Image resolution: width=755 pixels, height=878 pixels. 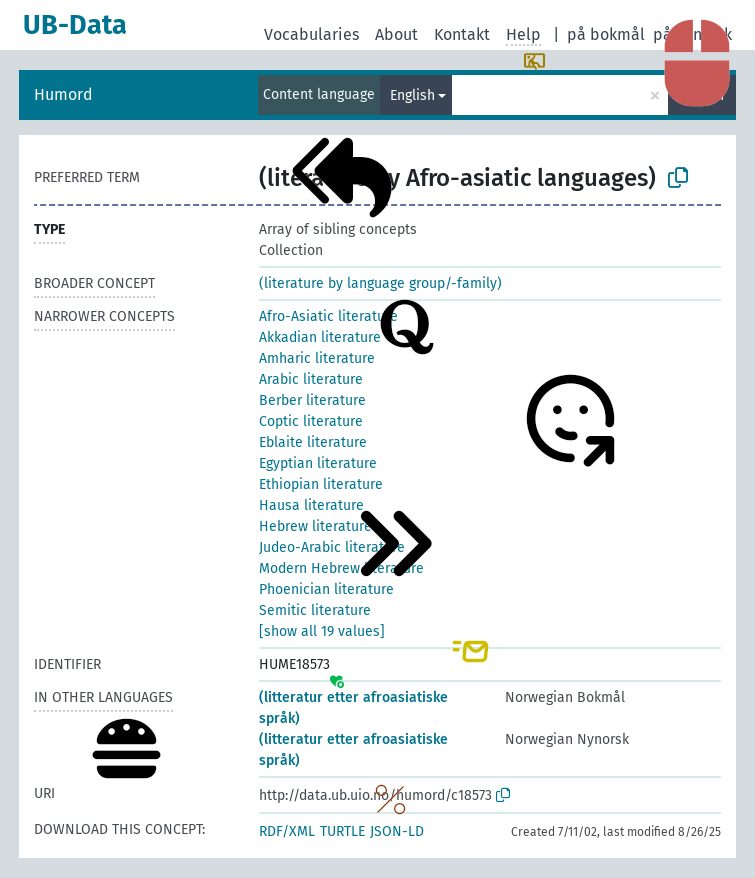 What do you see at coordinates (407, 327) in the screenshot?
I see `open the Quora app` at bounding box center [407, 327].